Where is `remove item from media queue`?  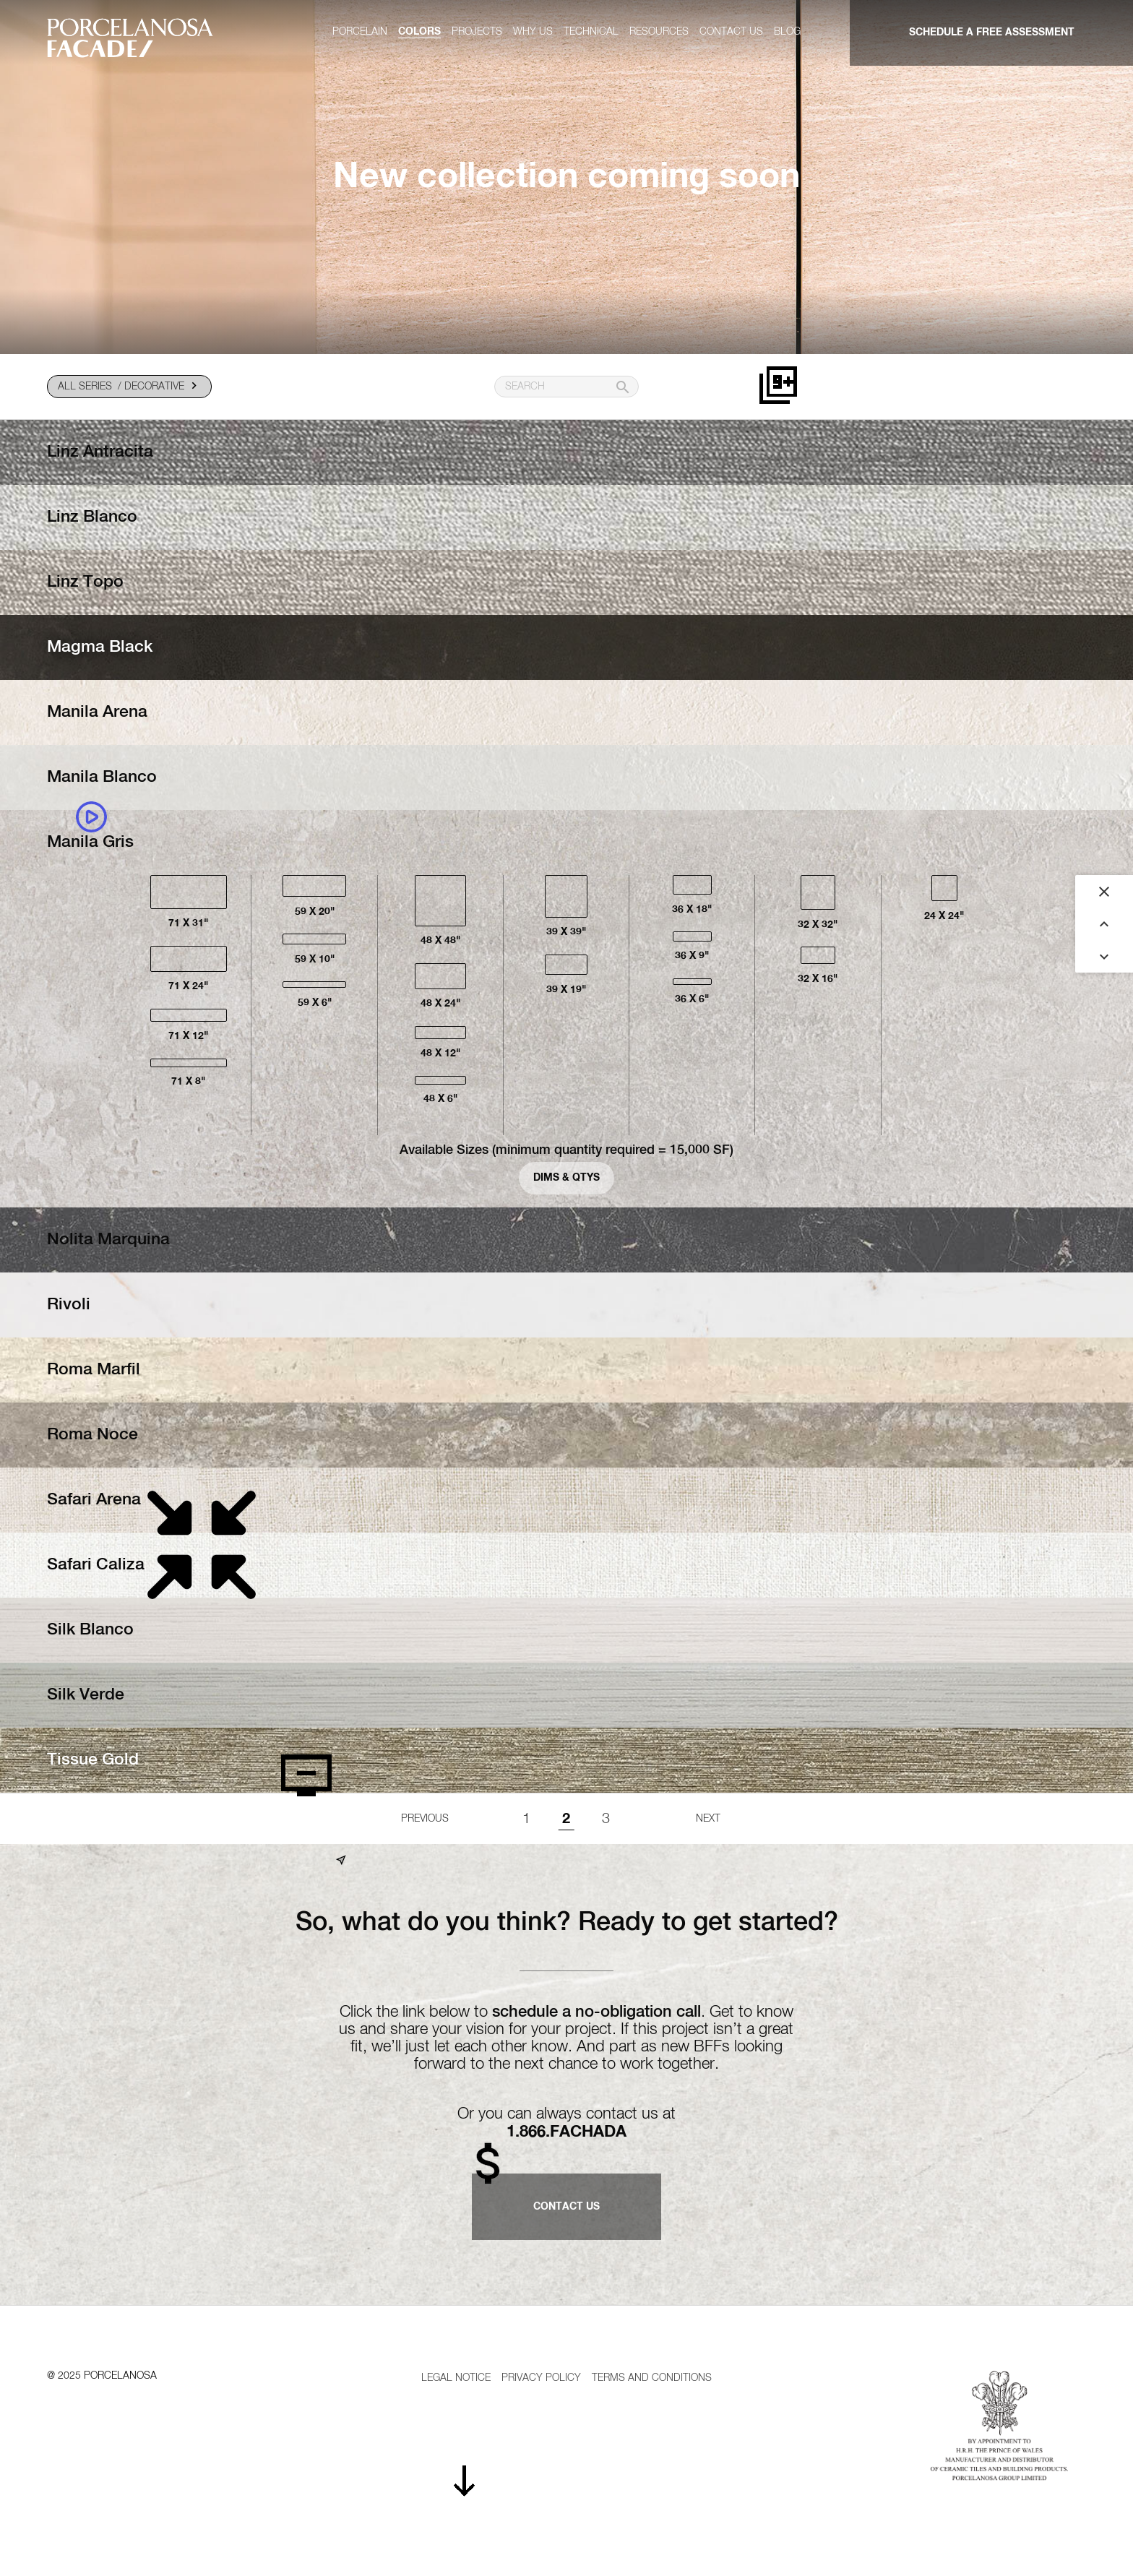
remove item from media queue is located at coordinates (306, 1775).